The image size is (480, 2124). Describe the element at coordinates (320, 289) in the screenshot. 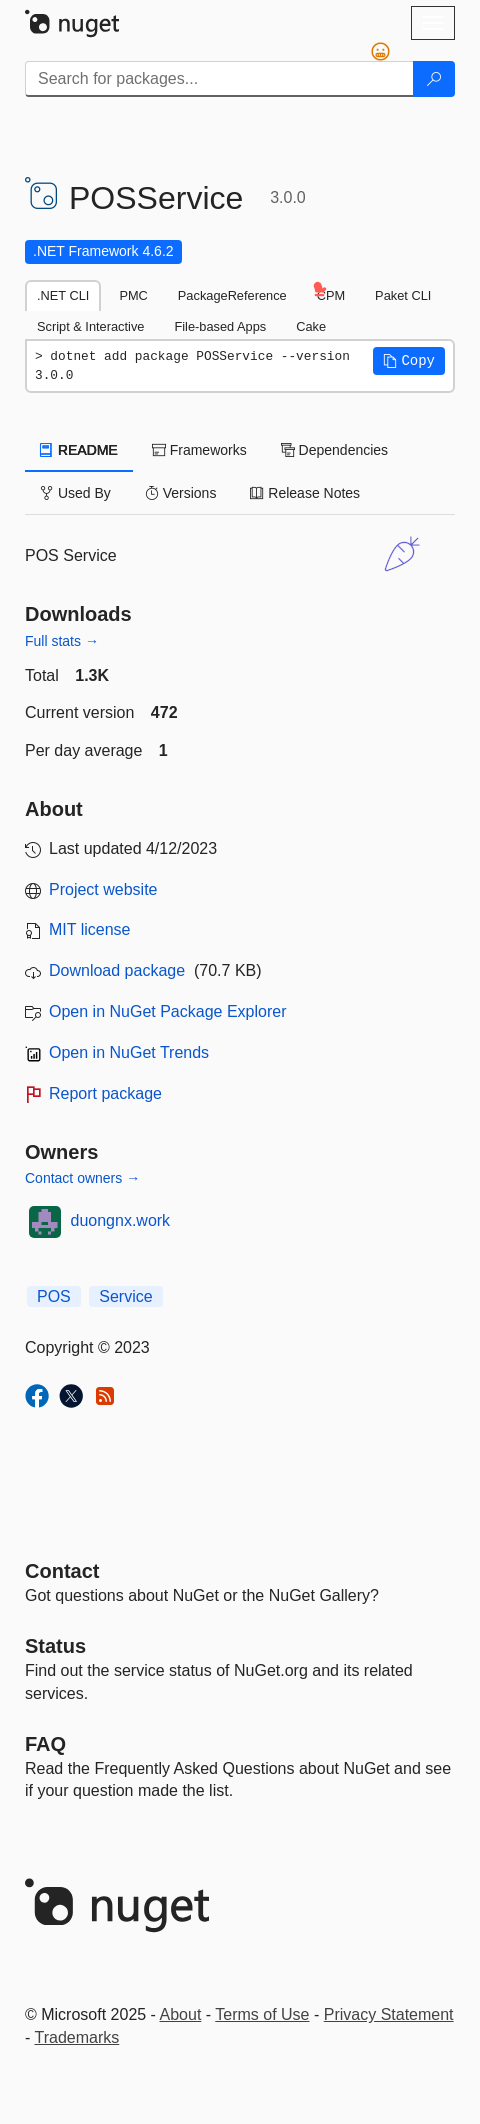

I see `indicates cold weather or winter conditions` at that location.